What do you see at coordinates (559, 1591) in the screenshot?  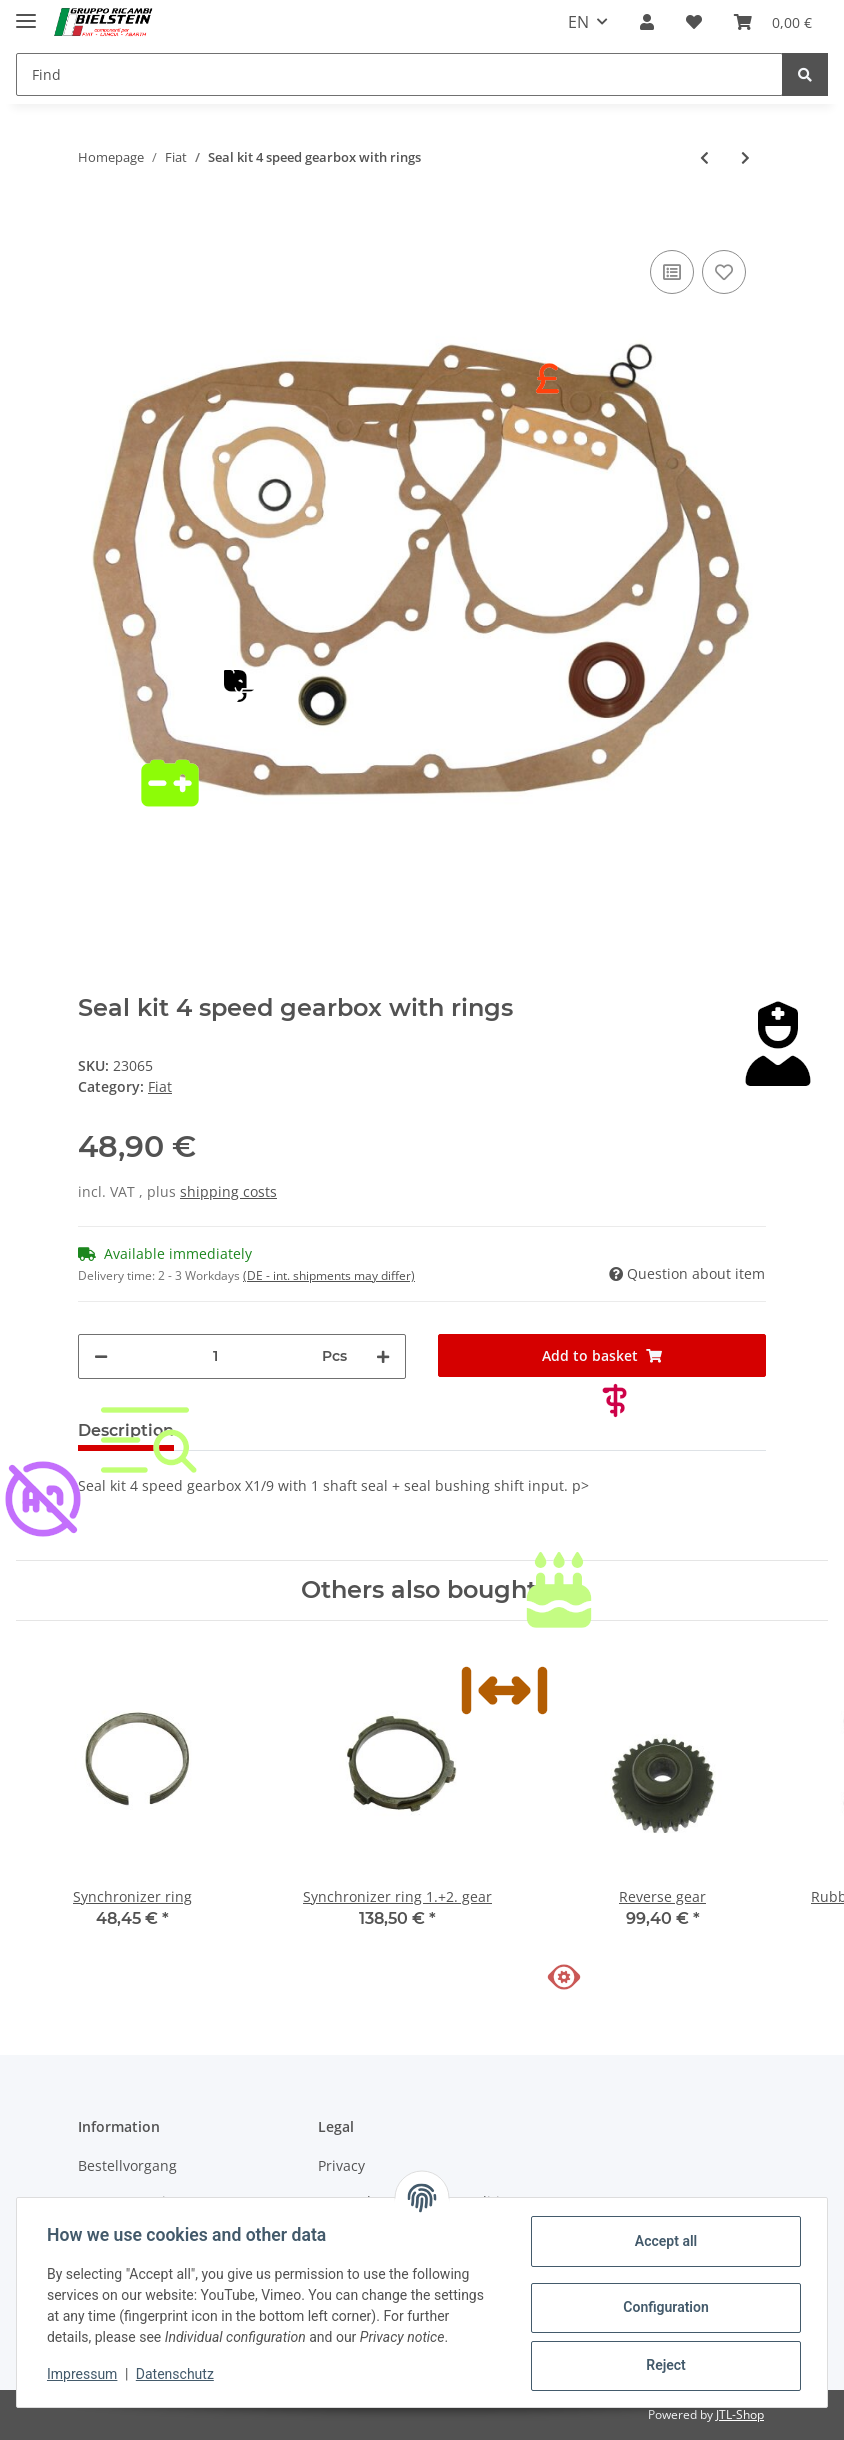 I see `view birthday or celebration reminders` at bounding box center [559, 1591].